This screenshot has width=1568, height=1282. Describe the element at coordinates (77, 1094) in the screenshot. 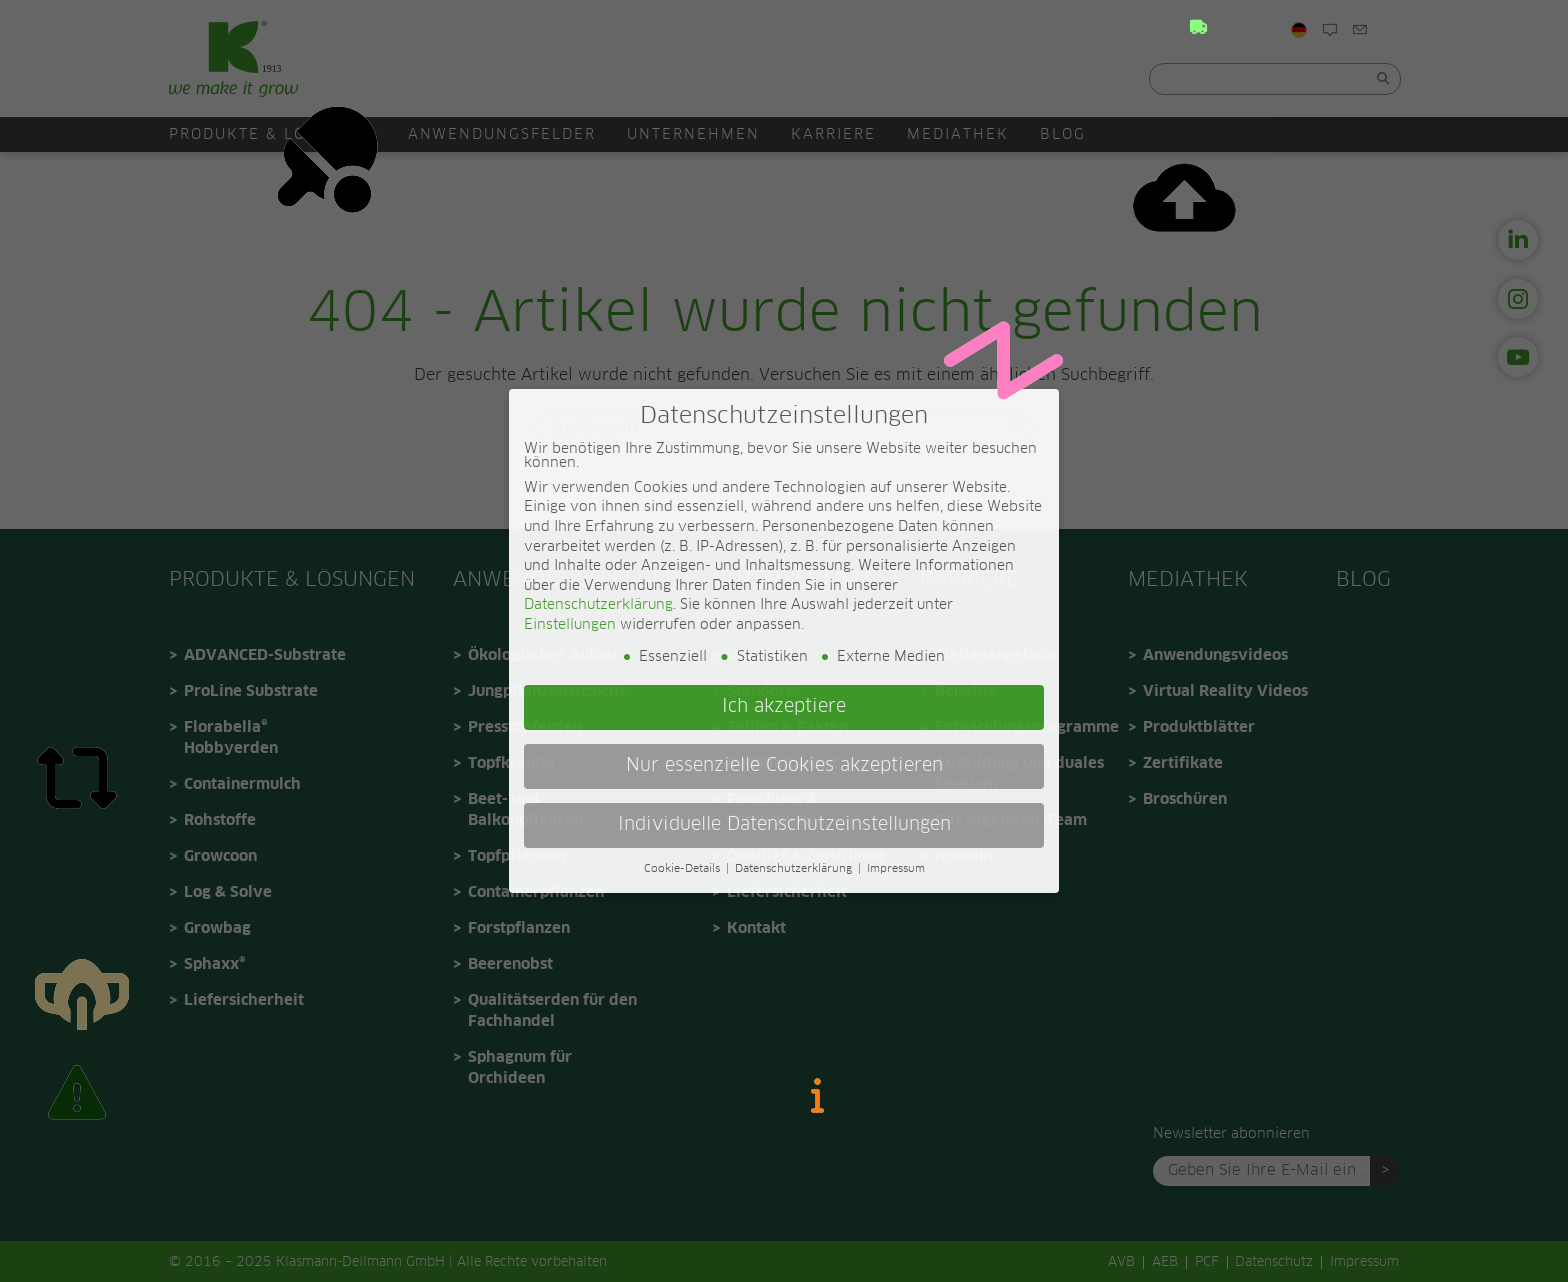

I see `indicates a warning or caution state` at that location.